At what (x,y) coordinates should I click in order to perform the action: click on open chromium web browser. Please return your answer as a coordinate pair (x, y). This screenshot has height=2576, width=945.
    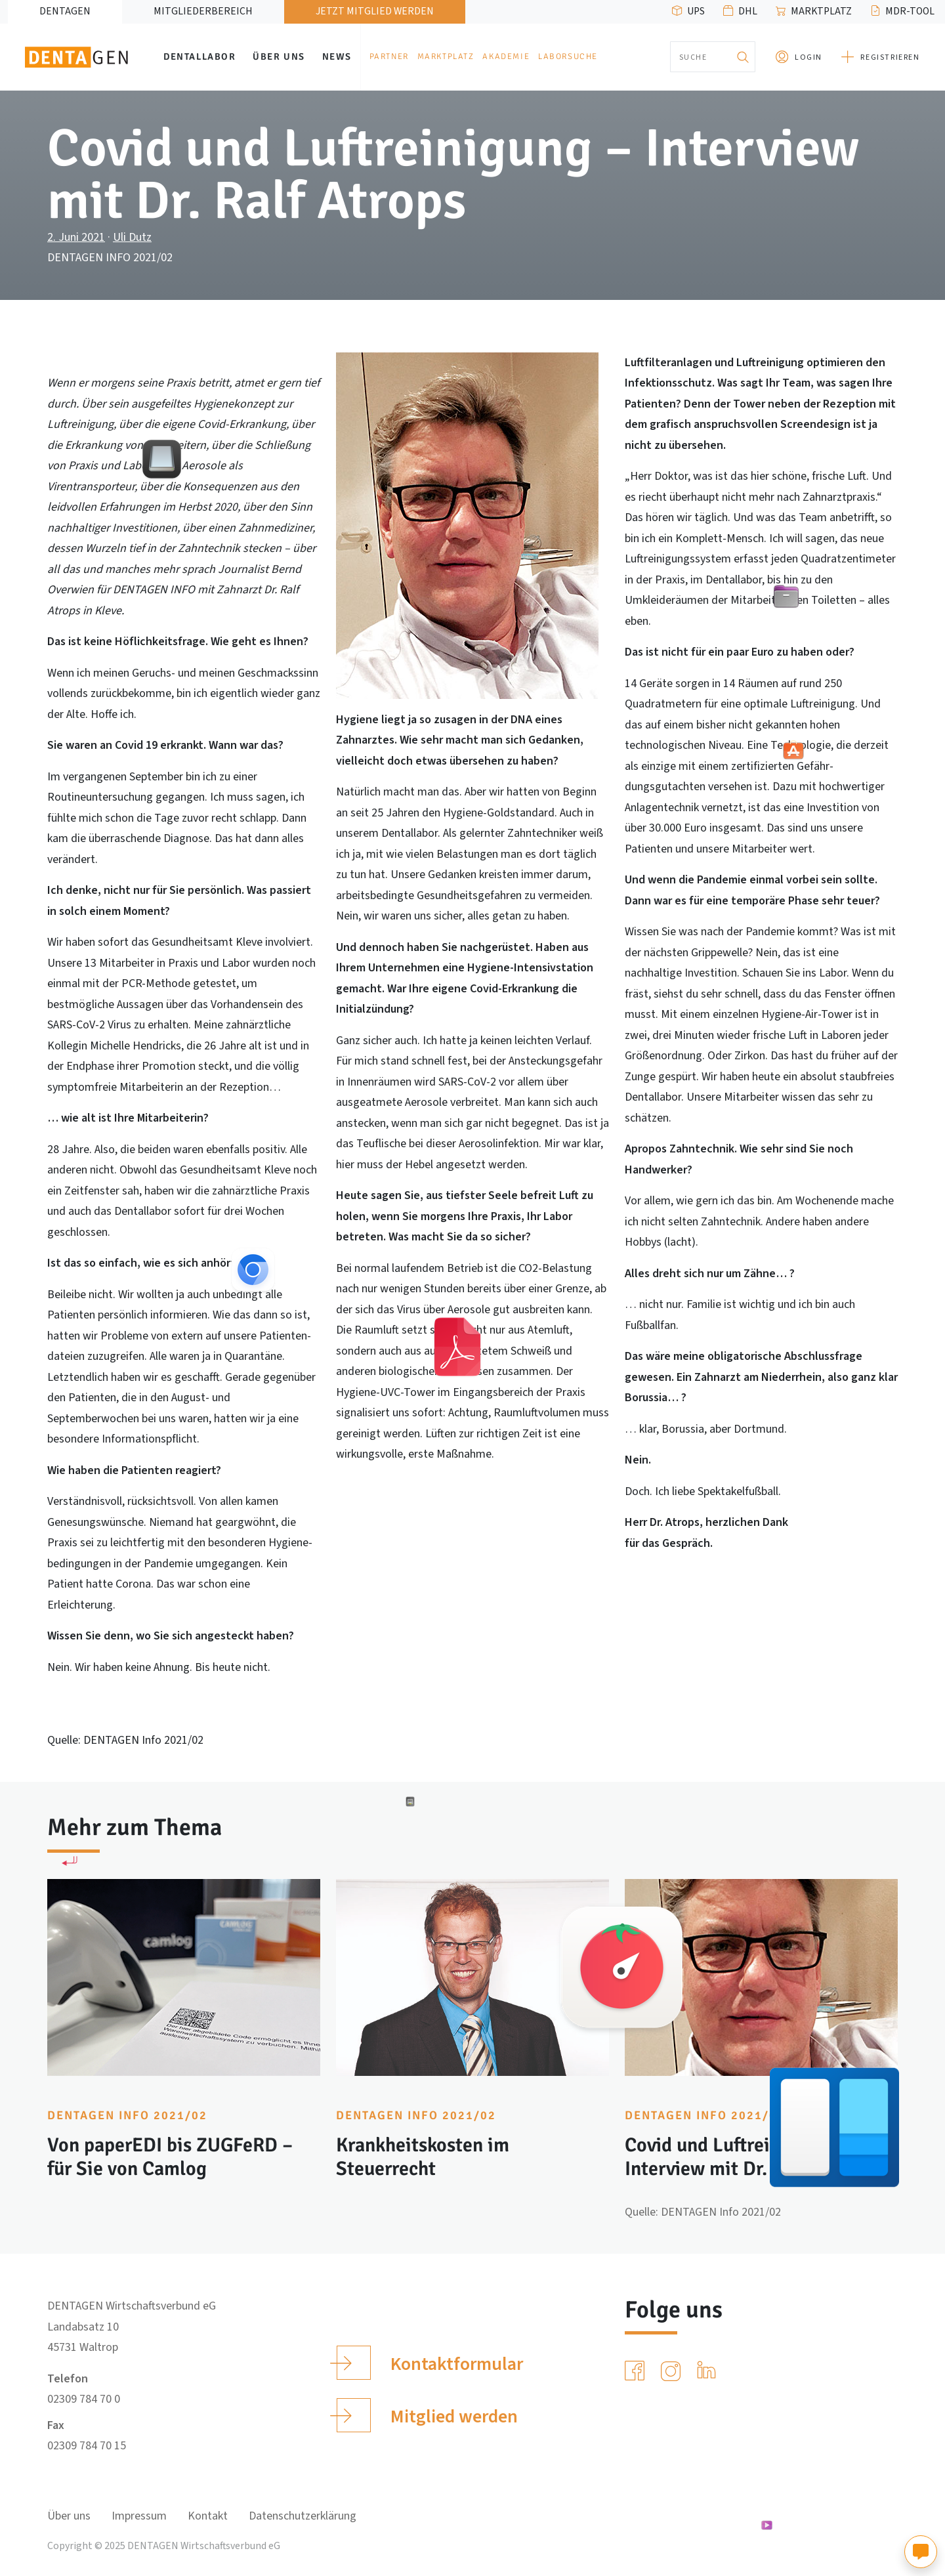
    Looking at the image, I should click on (253, 1269).